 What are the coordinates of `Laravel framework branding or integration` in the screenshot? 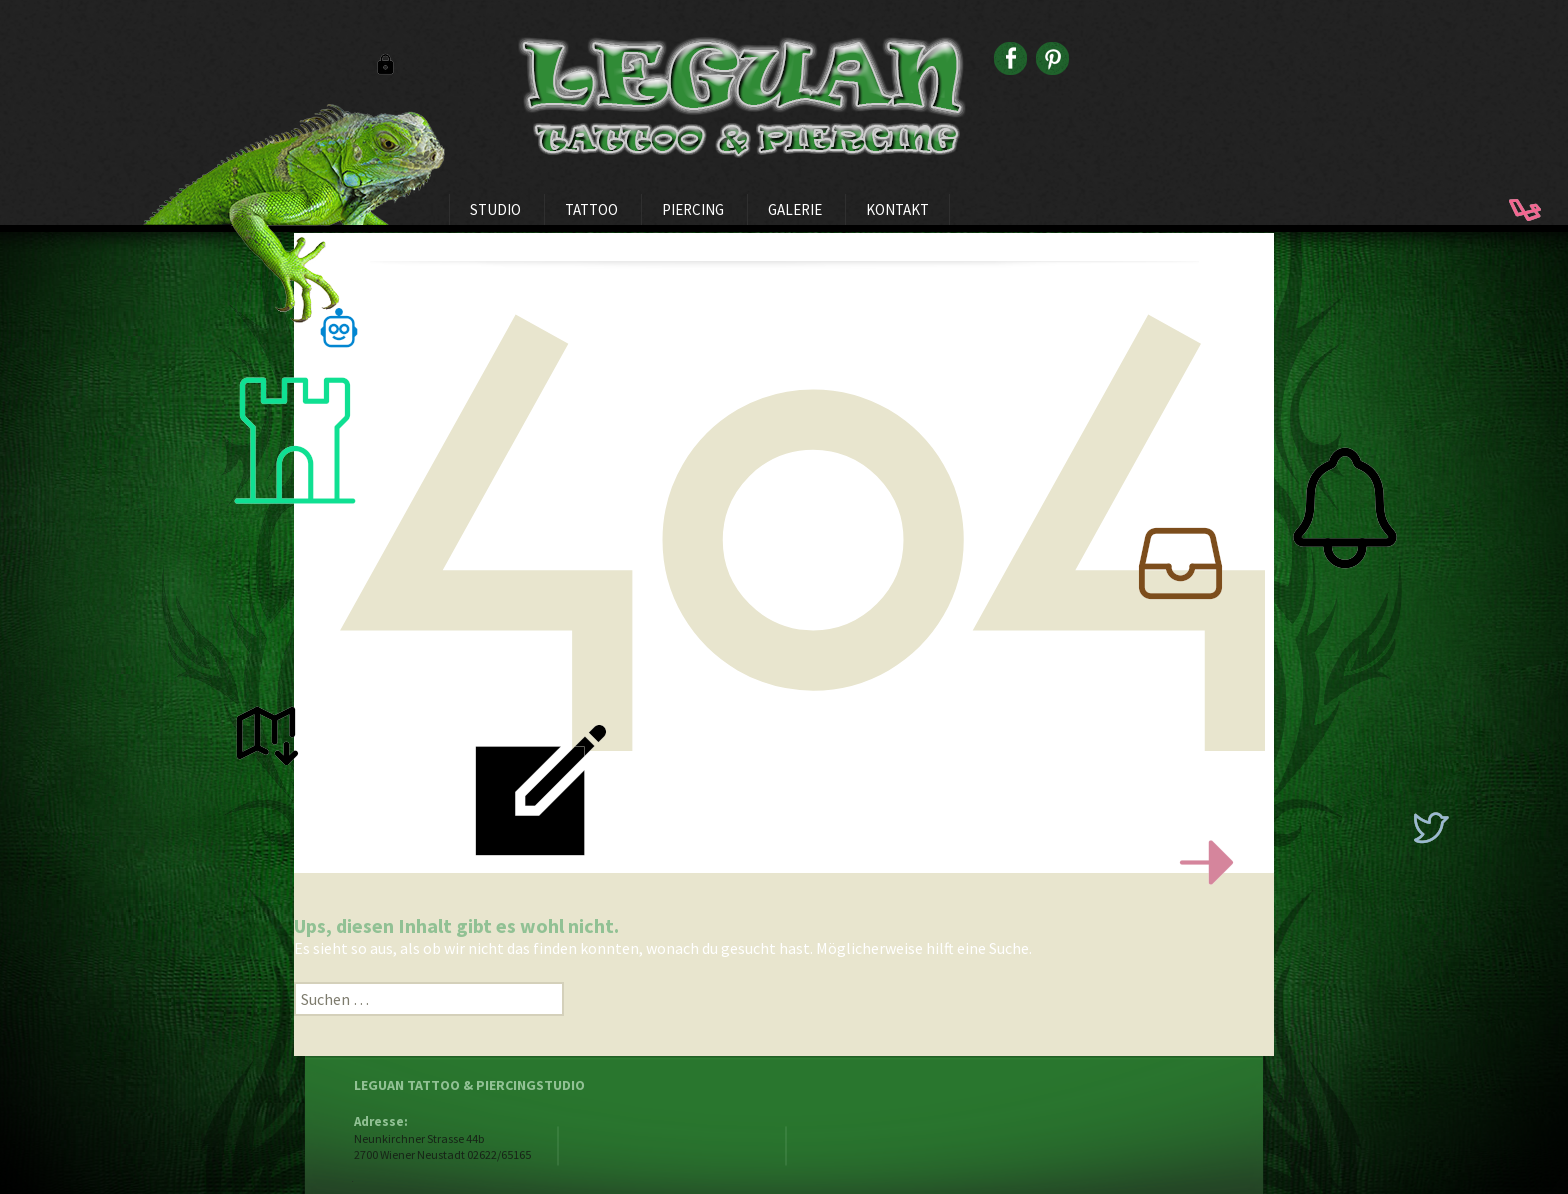 It's located at (1525, 210).